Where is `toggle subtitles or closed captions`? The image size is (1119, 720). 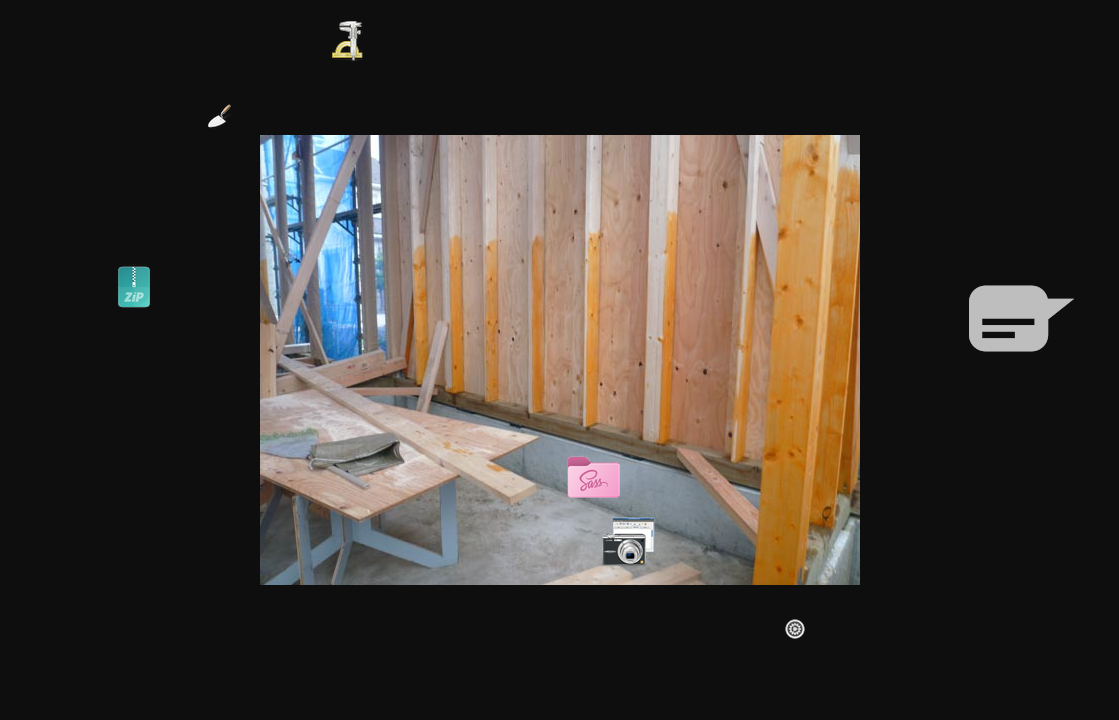
toggle subtitles or closed captions is located at coordinates (1021, 318).